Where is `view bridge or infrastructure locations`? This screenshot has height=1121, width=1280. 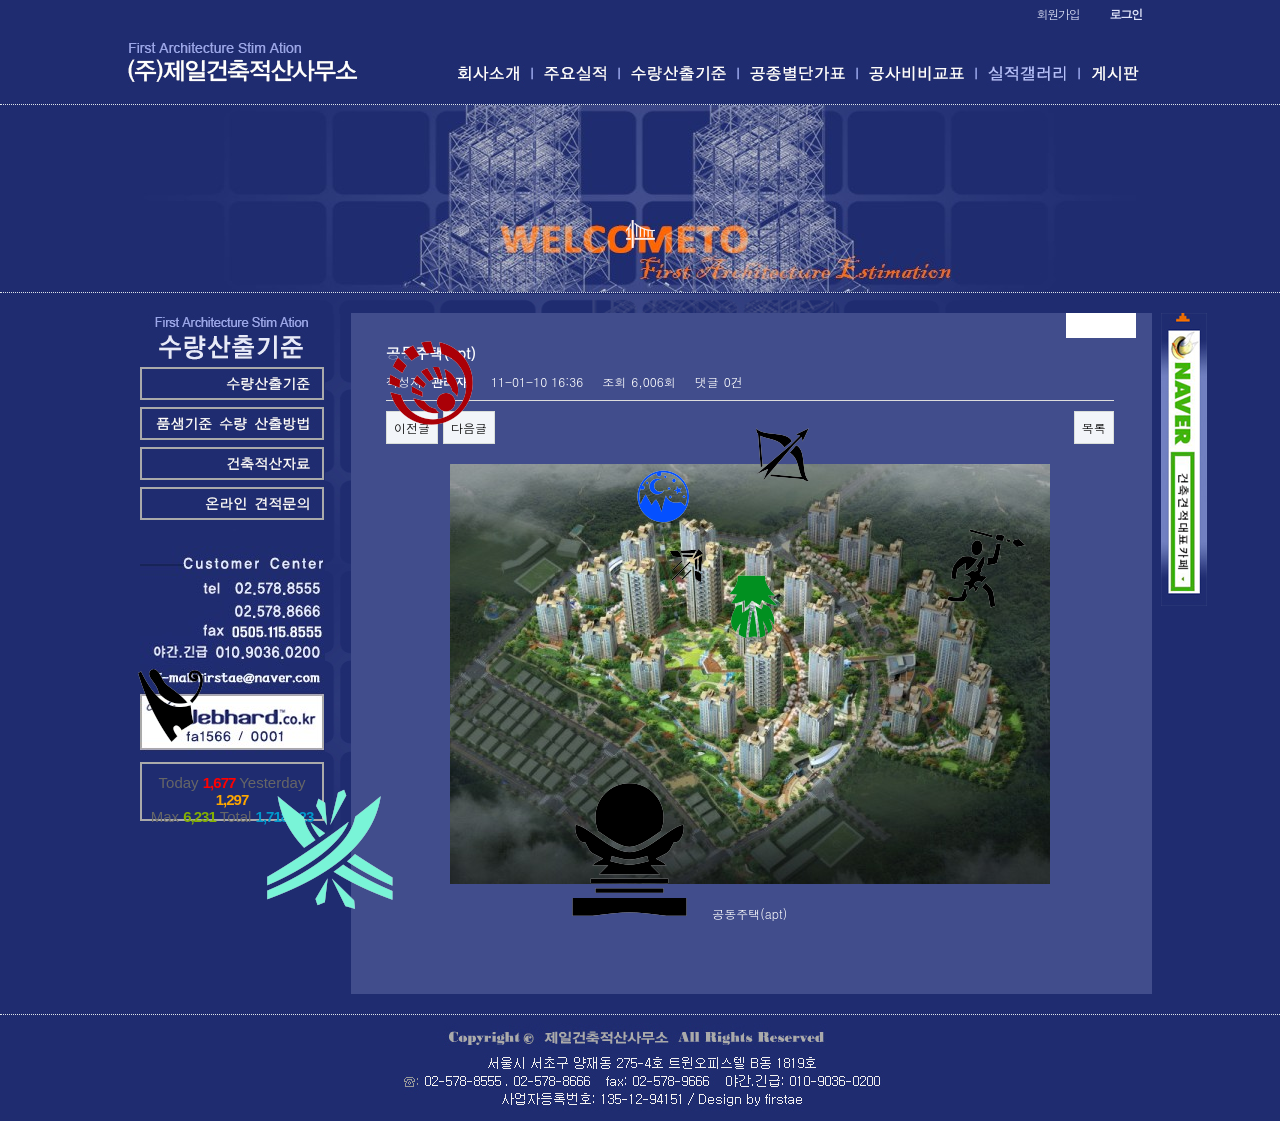
view bridge or infrastructure locations is located at coordinates (640, 233).